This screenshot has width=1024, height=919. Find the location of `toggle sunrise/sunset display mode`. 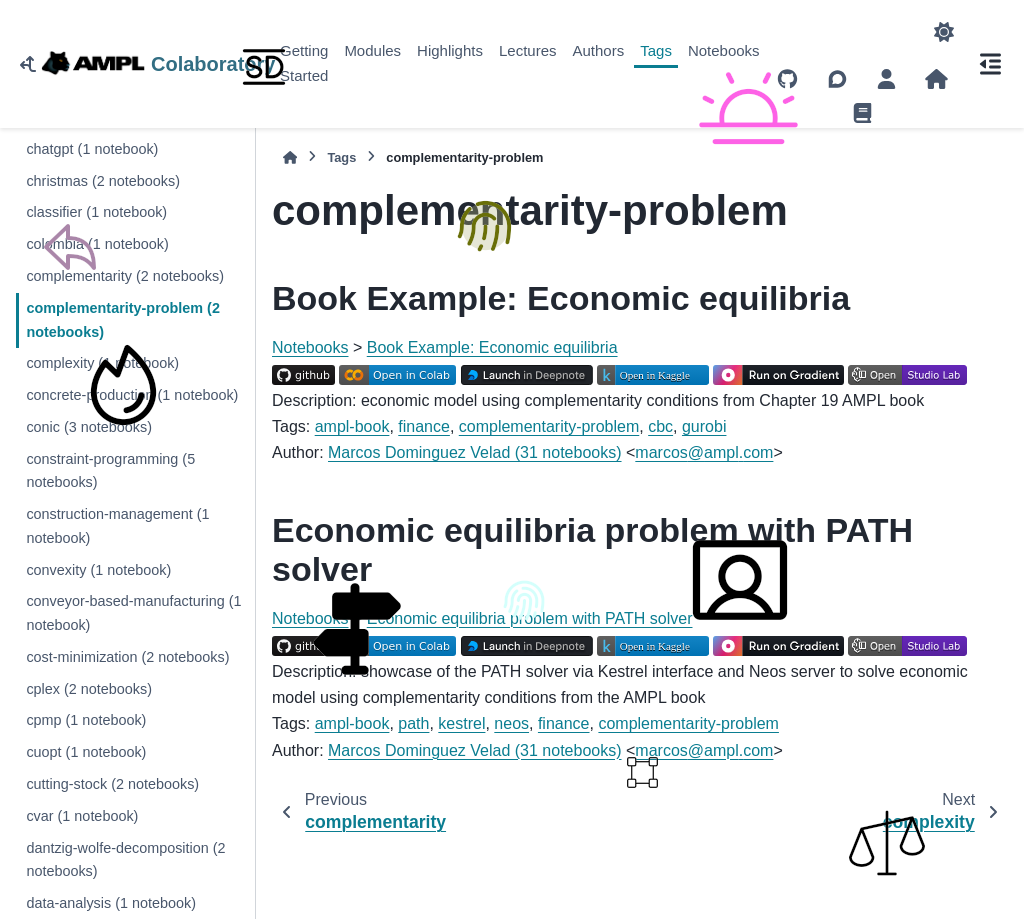

toggle sunrise/sunset display mode is located at coordinates (748, 111).